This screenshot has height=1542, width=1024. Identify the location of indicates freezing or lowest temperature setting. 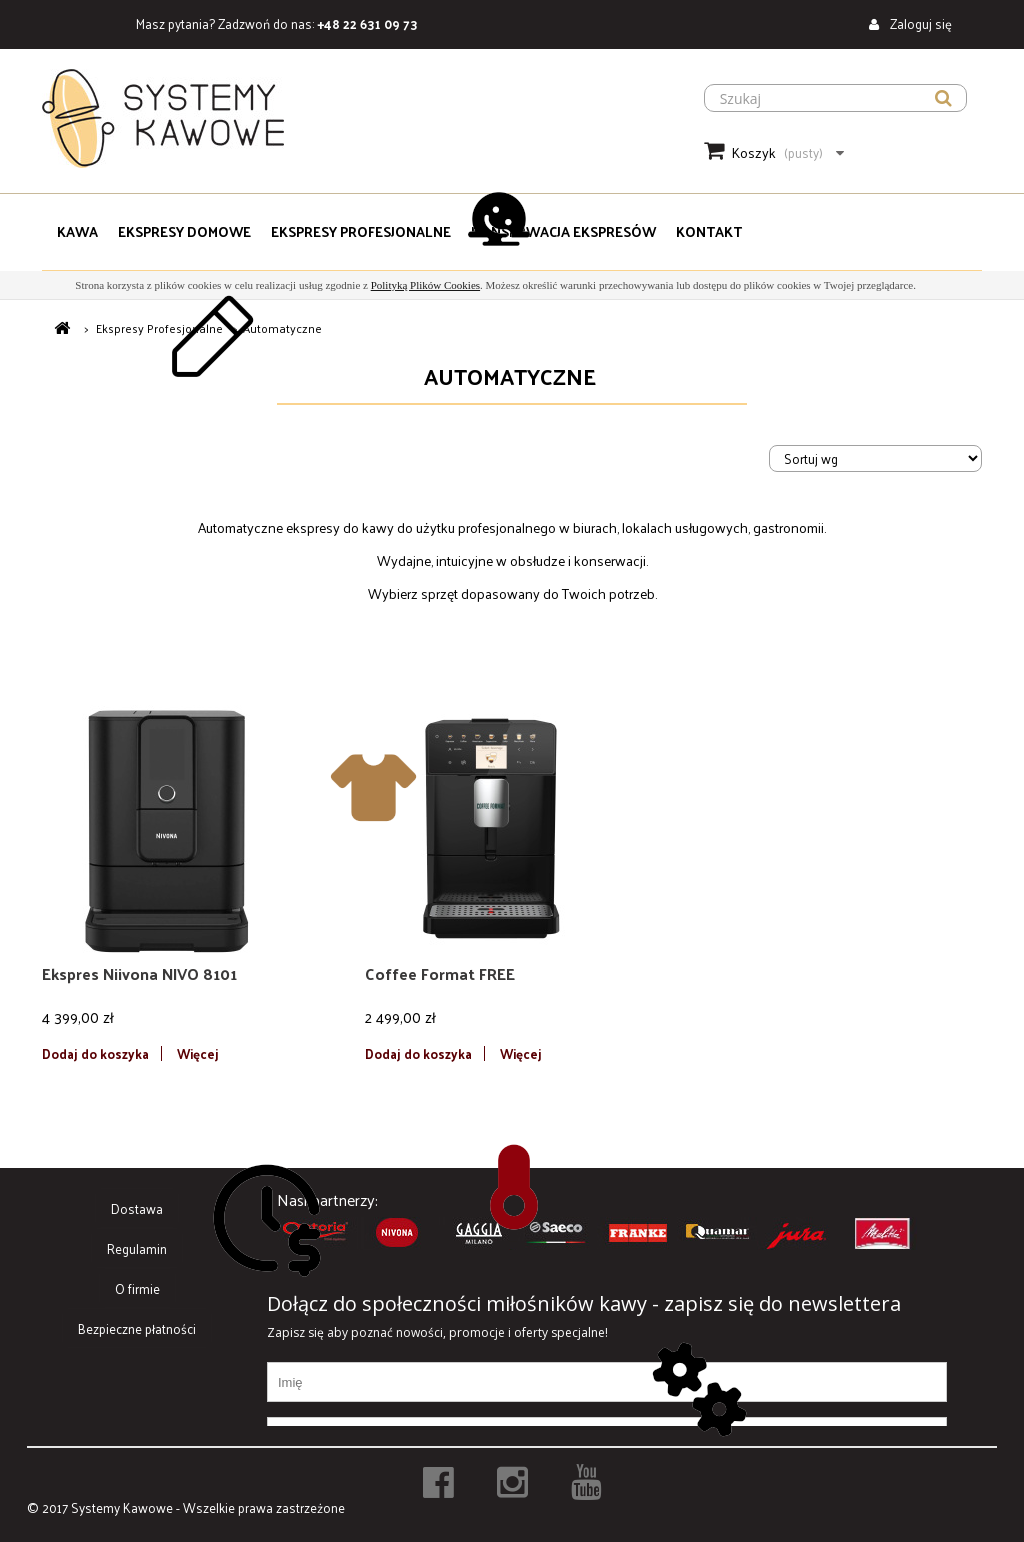
(514, 1187).